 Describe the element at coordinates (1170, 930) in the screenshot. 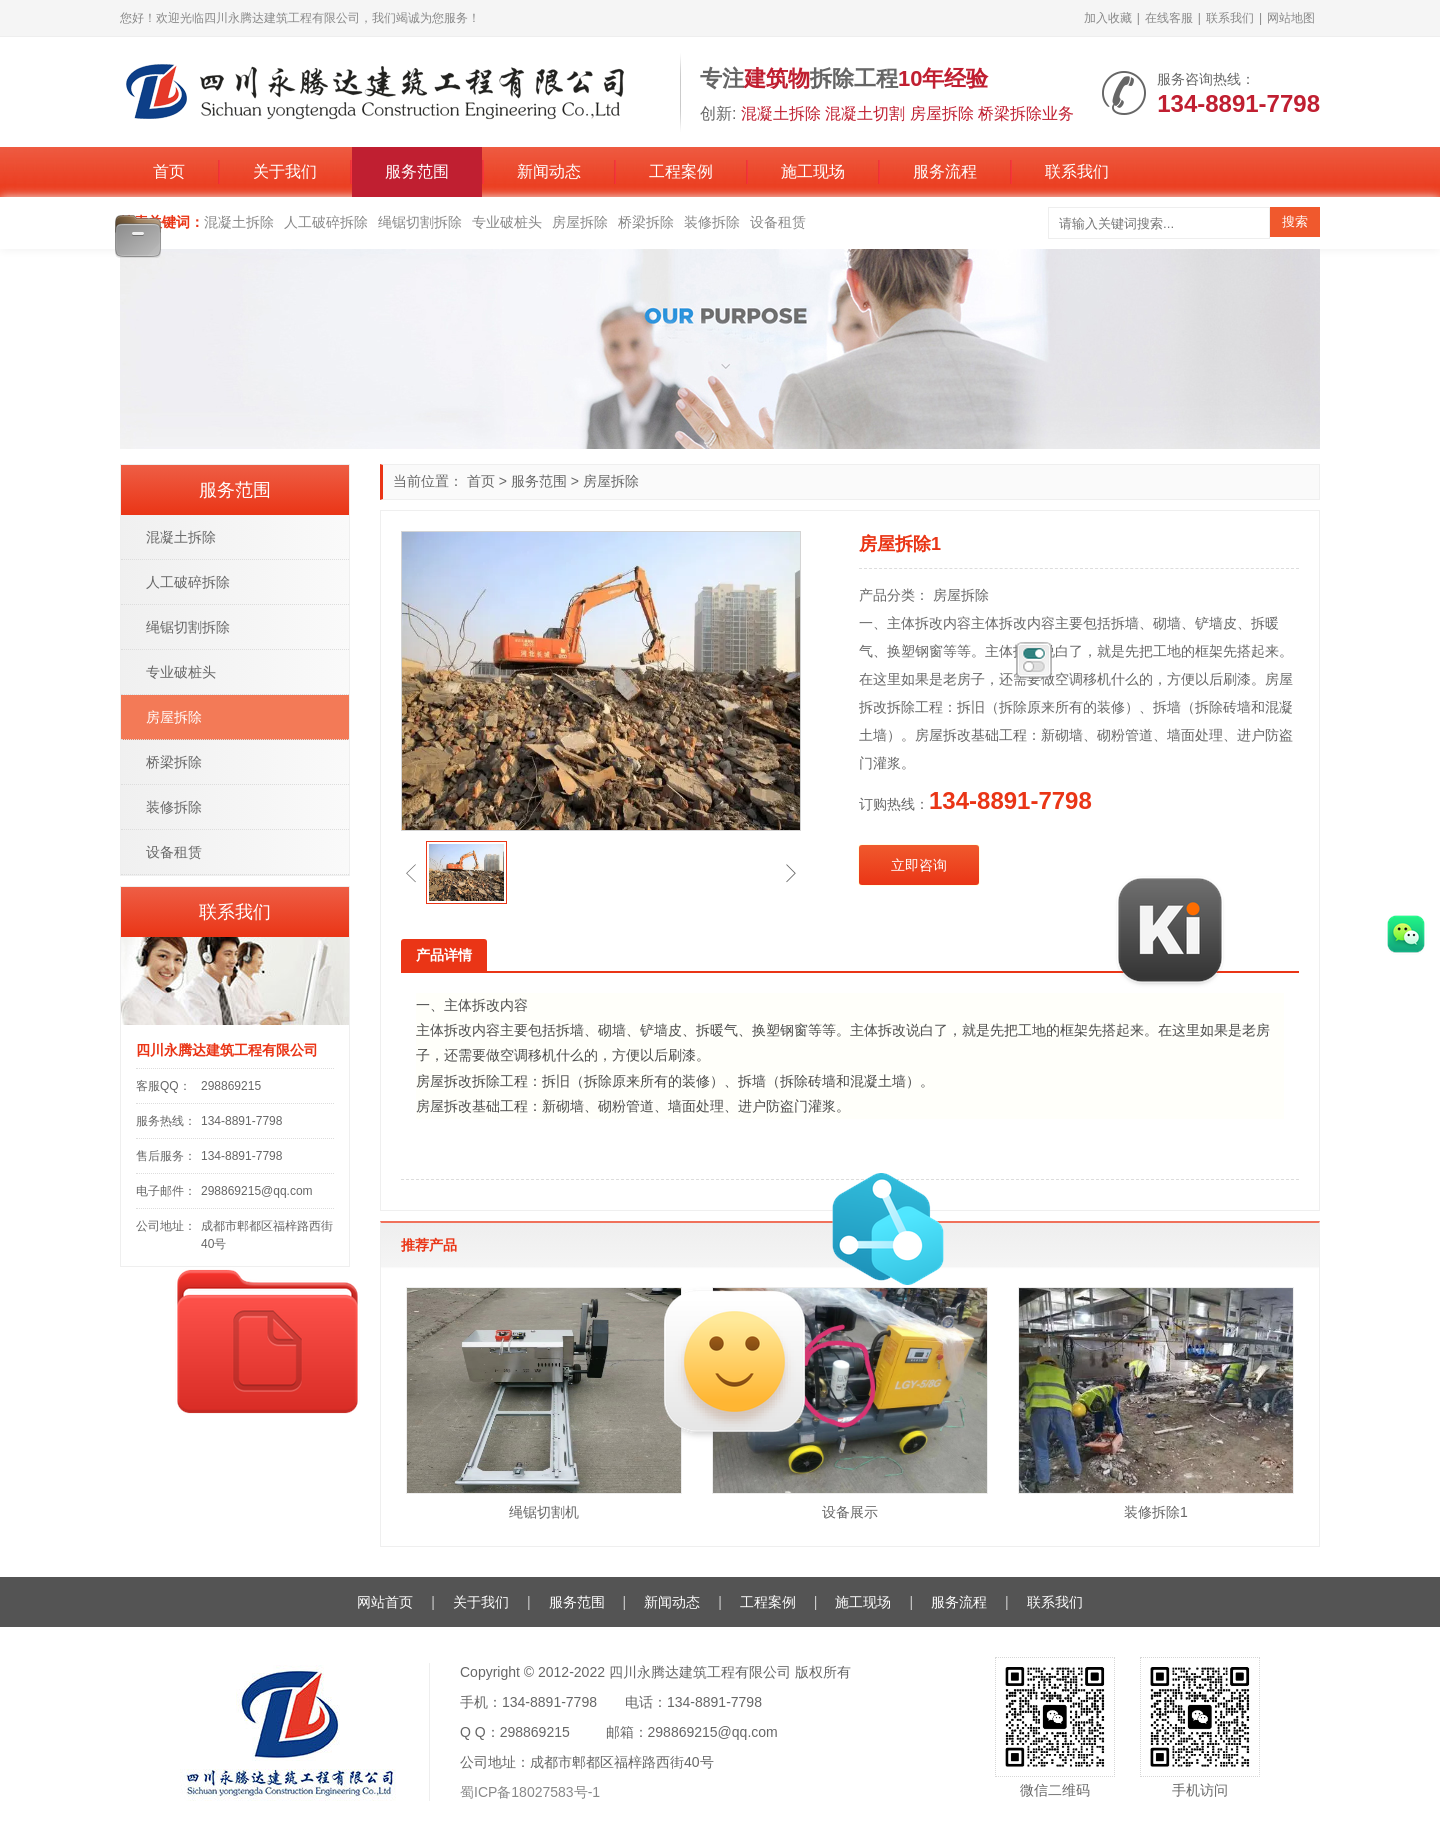

I see `open KiCad nightly build application` at that location.